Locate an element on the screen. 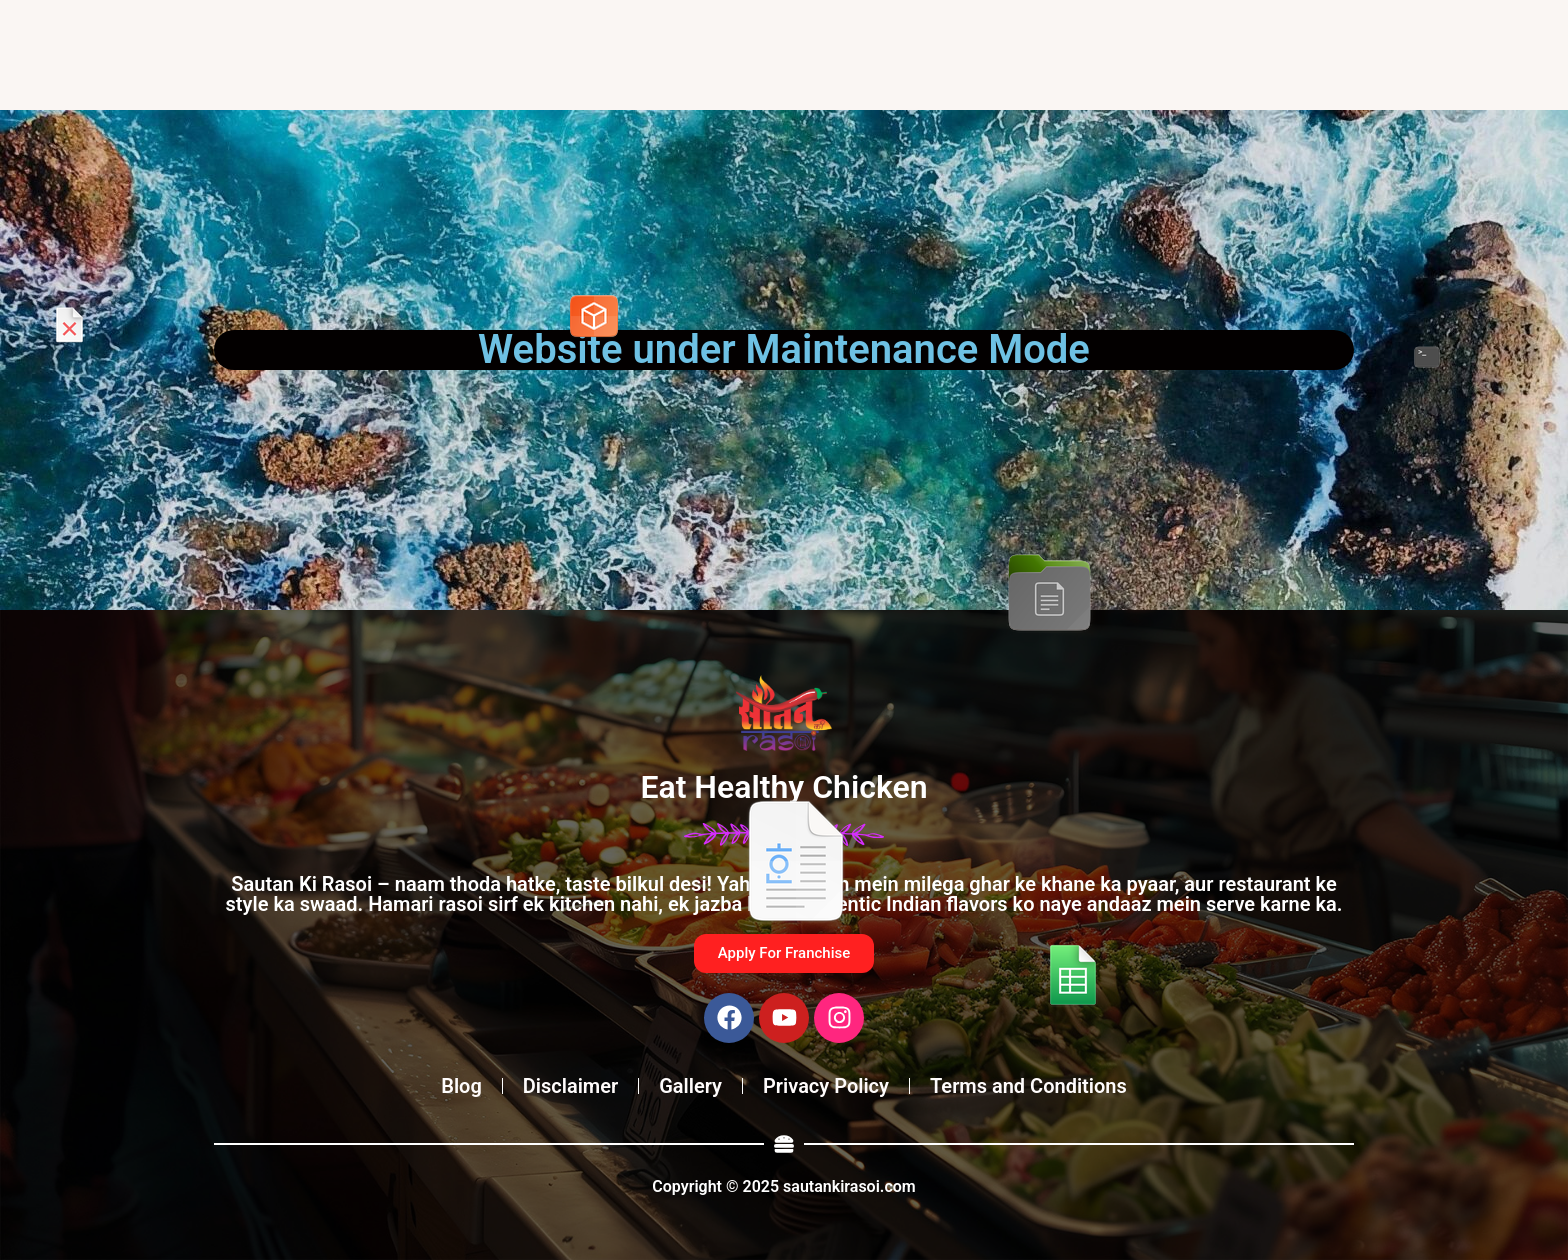 This screenshot has height=1260, width=1568. open your documents folder is located at coordinates (1049, 592).